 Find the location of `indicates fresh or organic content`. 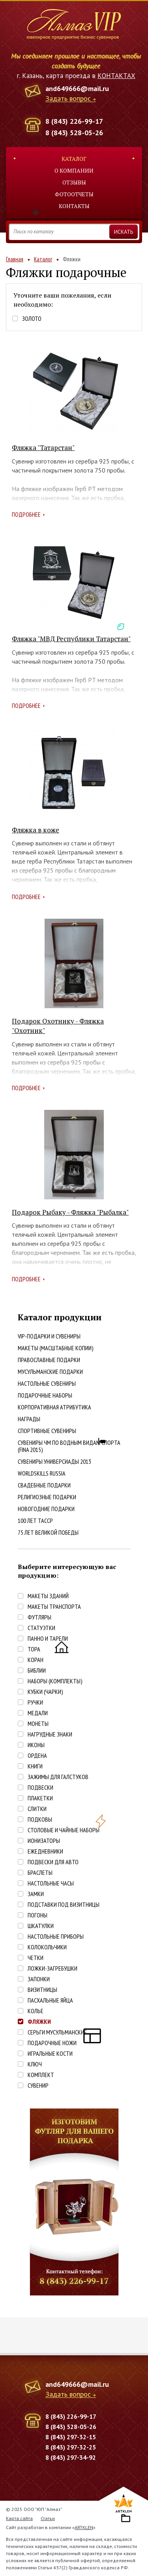

indicates fresh or organic content is located at coordinates (121, 627).